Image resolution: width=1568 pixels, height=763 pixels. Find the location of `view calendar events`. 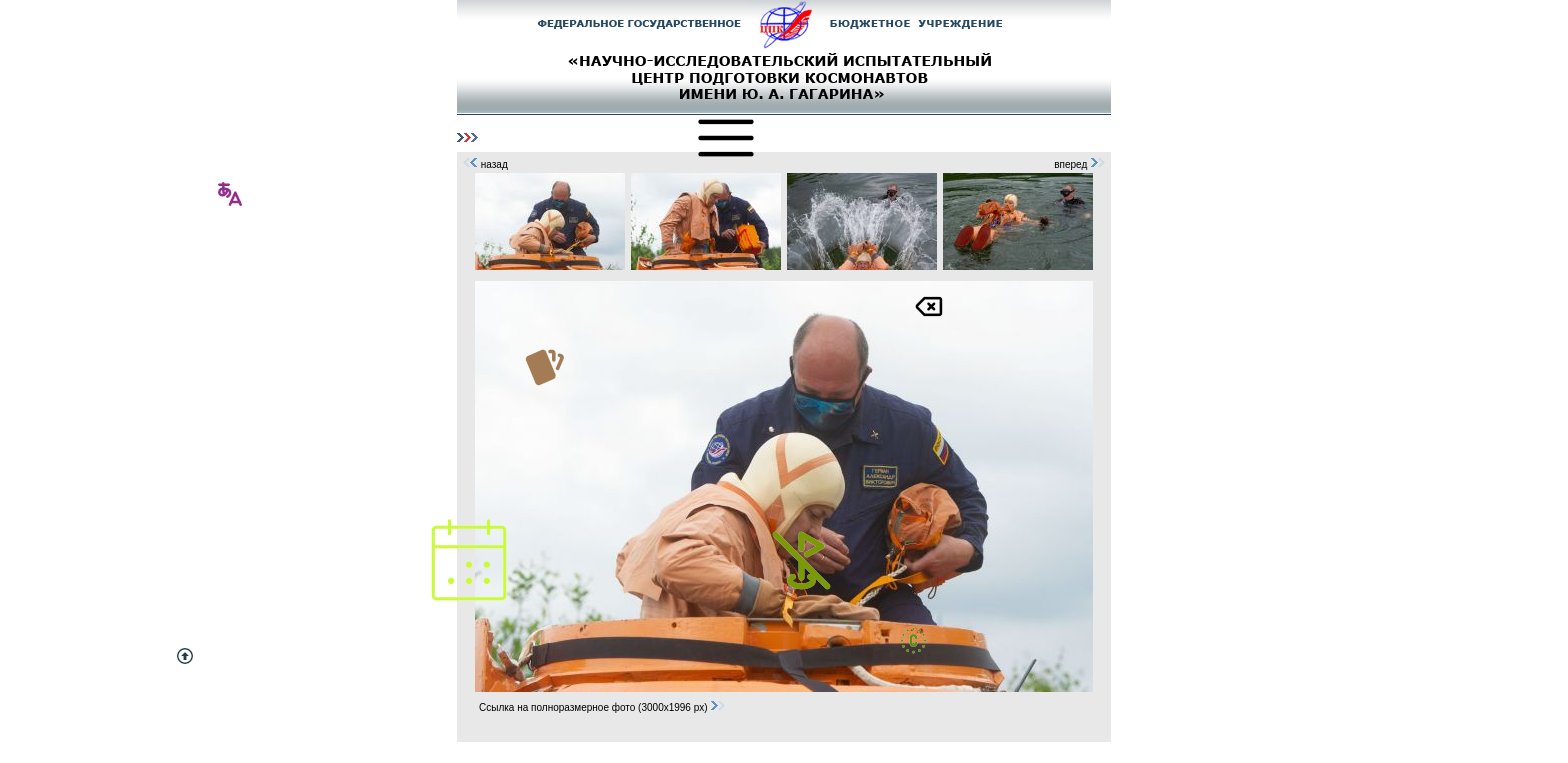

view calendar events is located at coordinates (469, 563).